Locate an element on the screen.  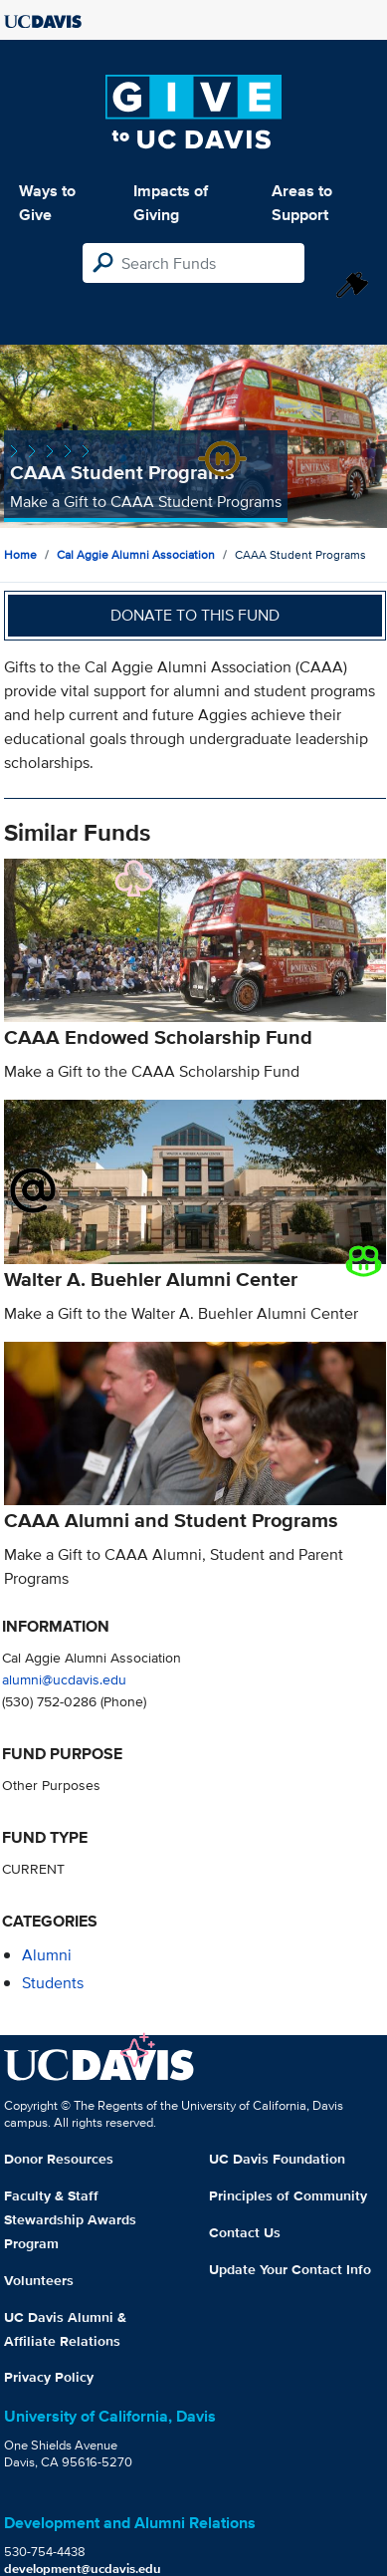
tool or equipment category is located at coordinates (352, 286).